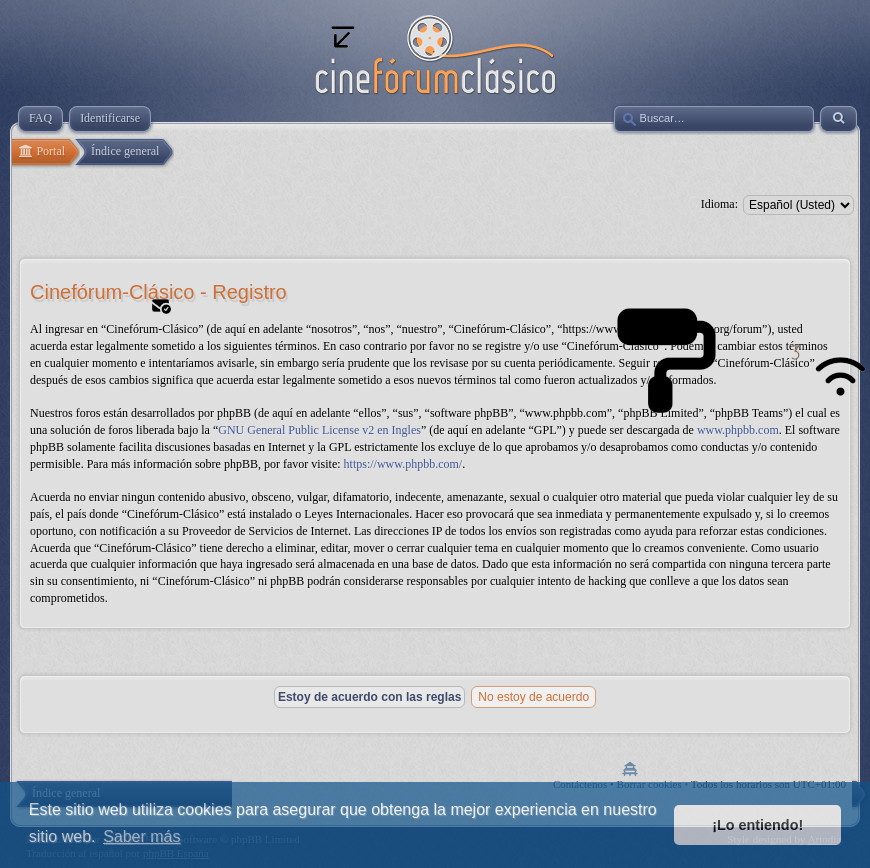  I want to click on email verified successfully, so click(160, 305).